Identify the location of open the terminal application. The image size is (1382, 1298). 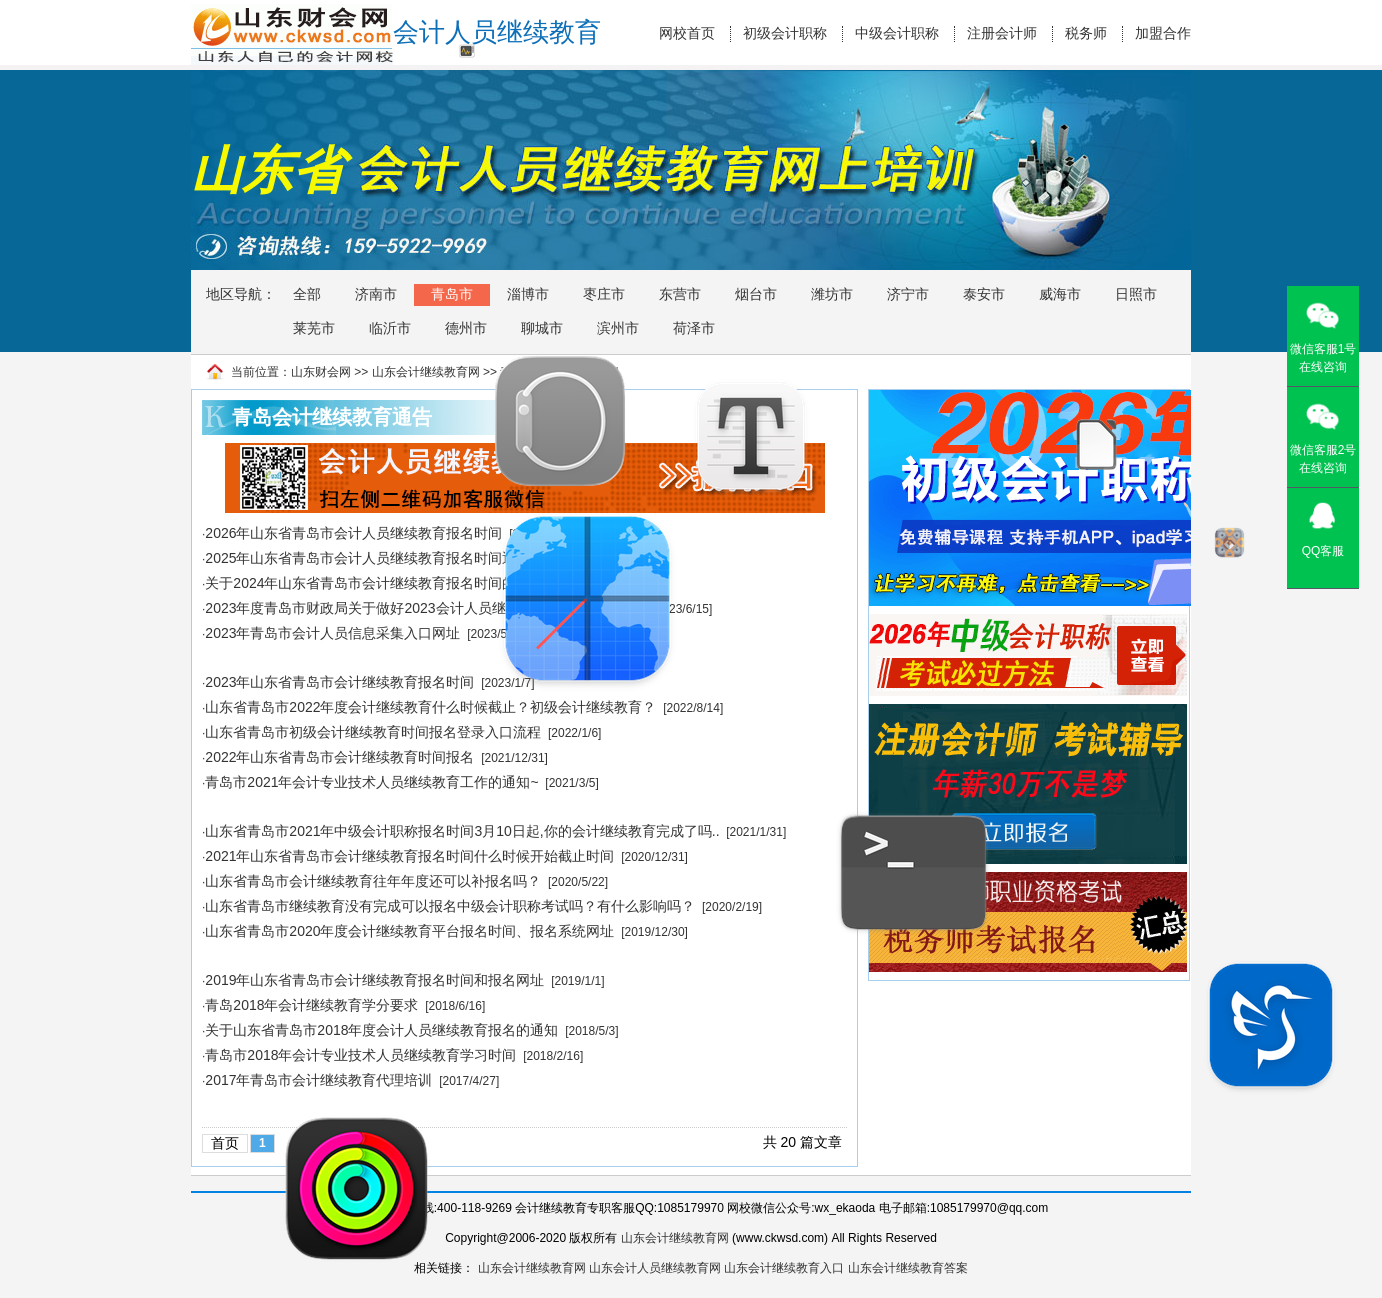
(913, 872).